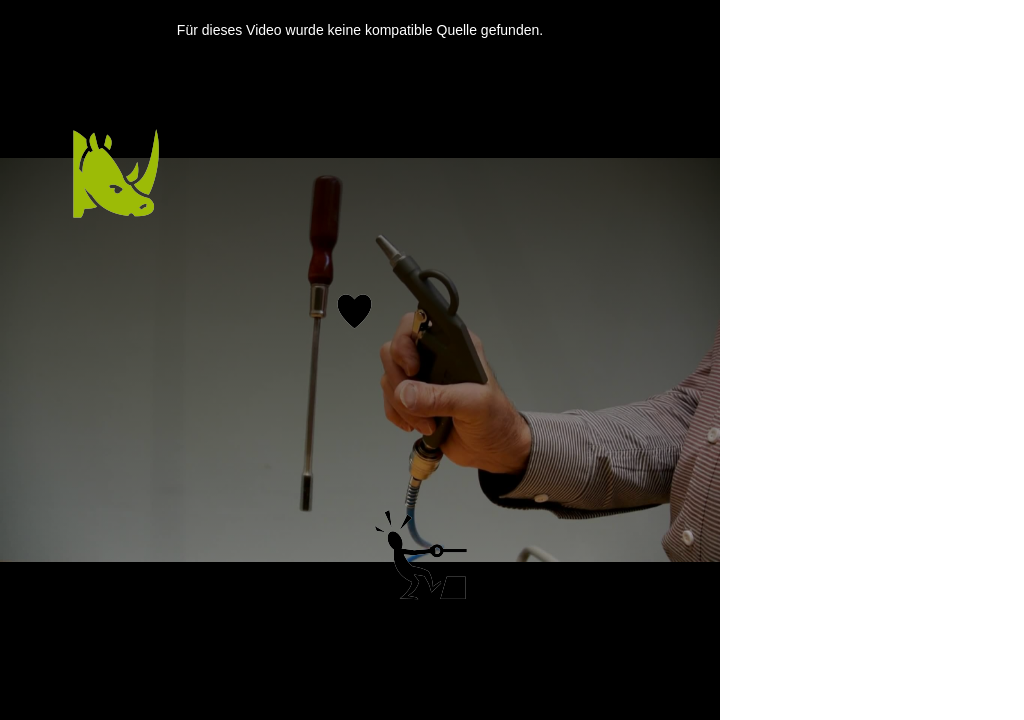 Image resolution: width=1024 pixels, height=720 pixels. Describe the element at coordinates (354, 311) in the screenshot. I see `add to favorites` at that location.